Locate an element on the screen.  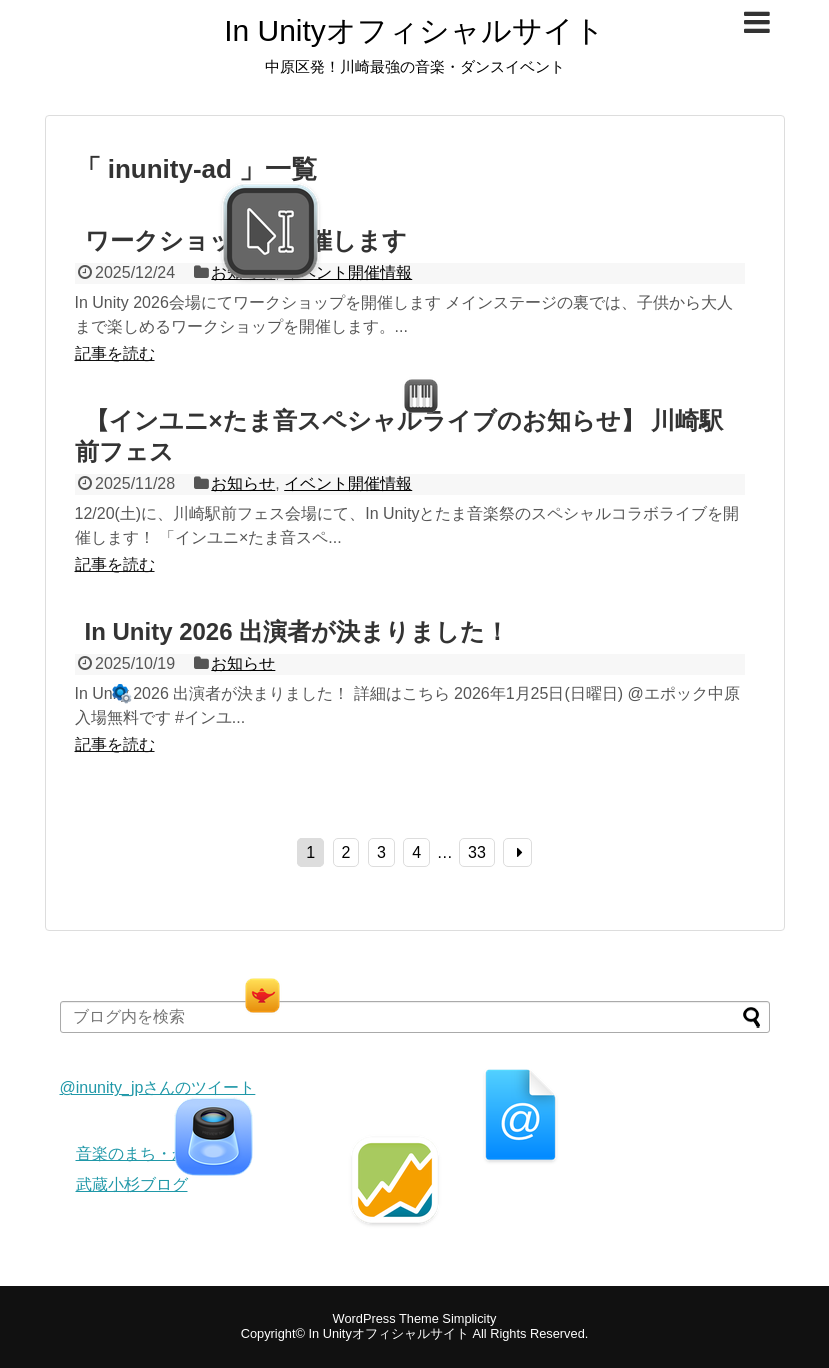
address book or contacts file is located at coordinates (520, 1116).